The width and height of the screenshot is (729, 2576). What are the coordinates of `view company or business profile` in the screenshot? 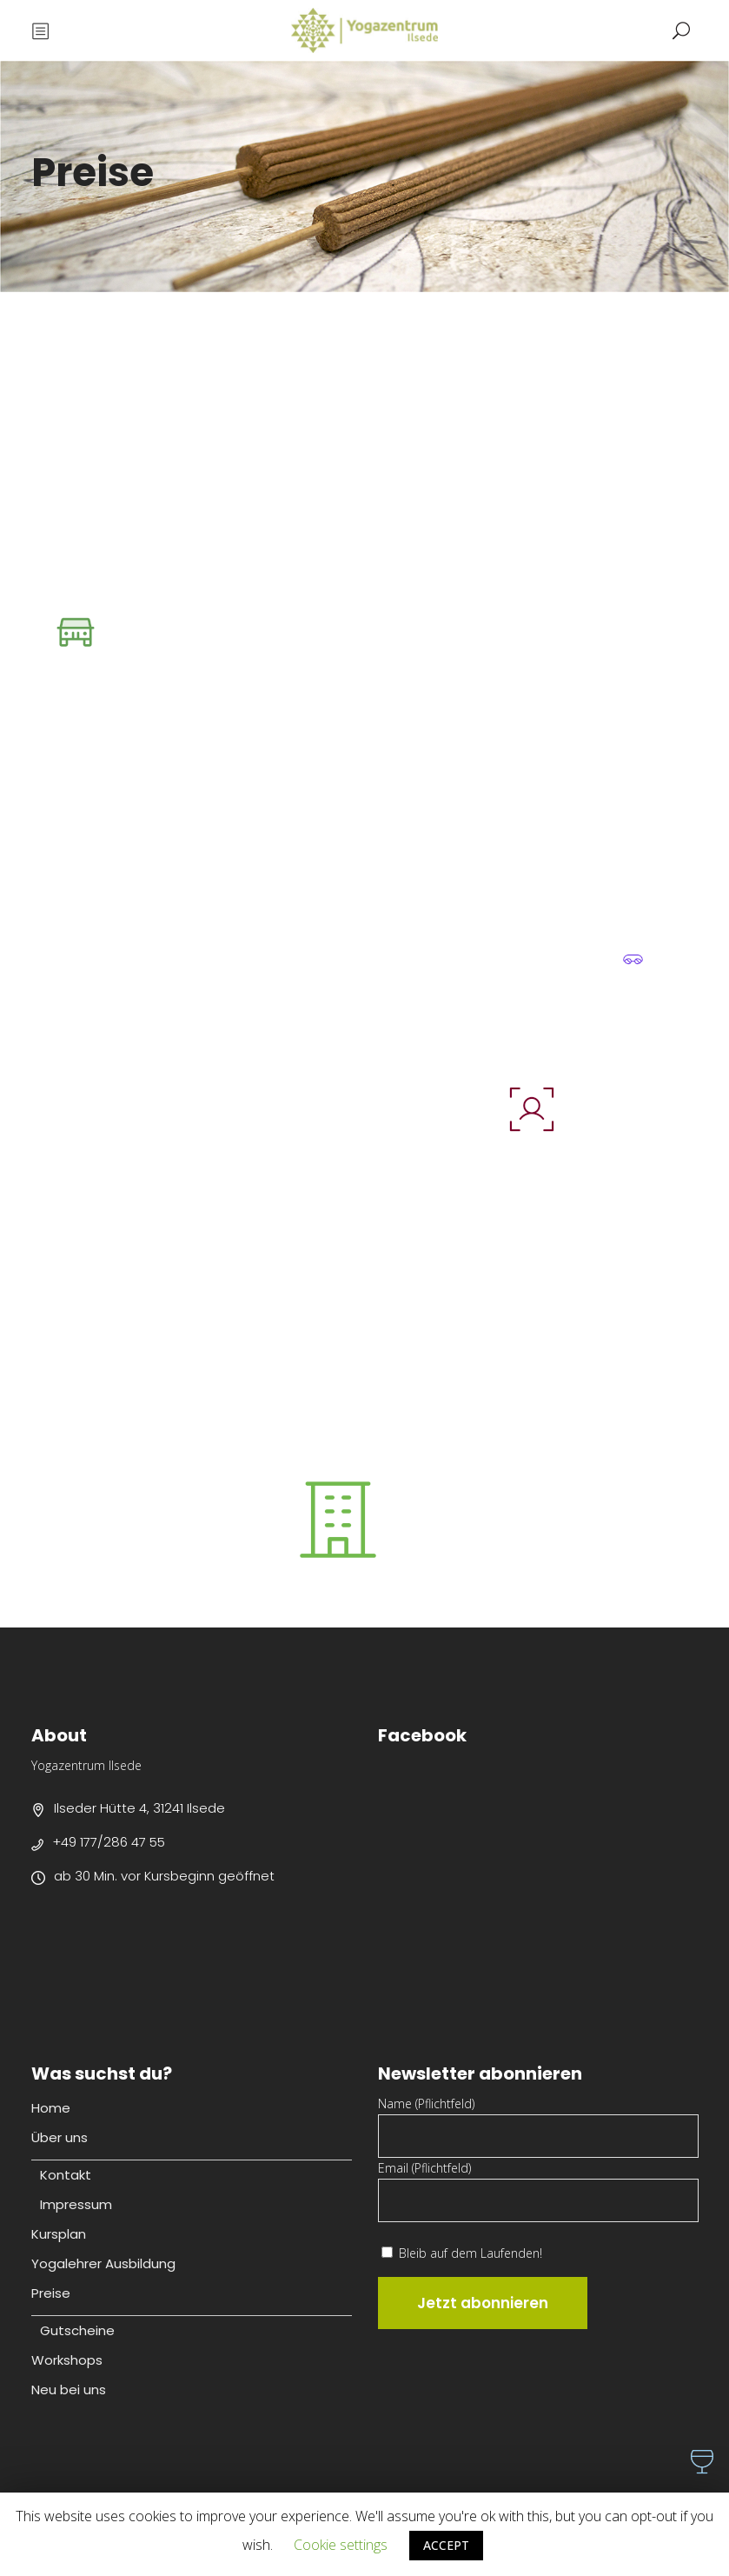 It's located at (338, 1520).